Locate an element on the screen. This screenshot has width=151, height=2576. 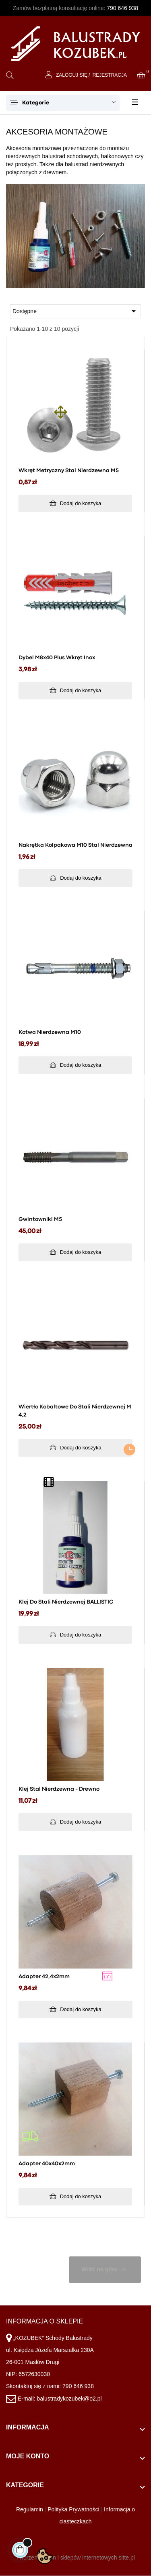
track shipment or delivery status is located at coordinates (30, 2136).